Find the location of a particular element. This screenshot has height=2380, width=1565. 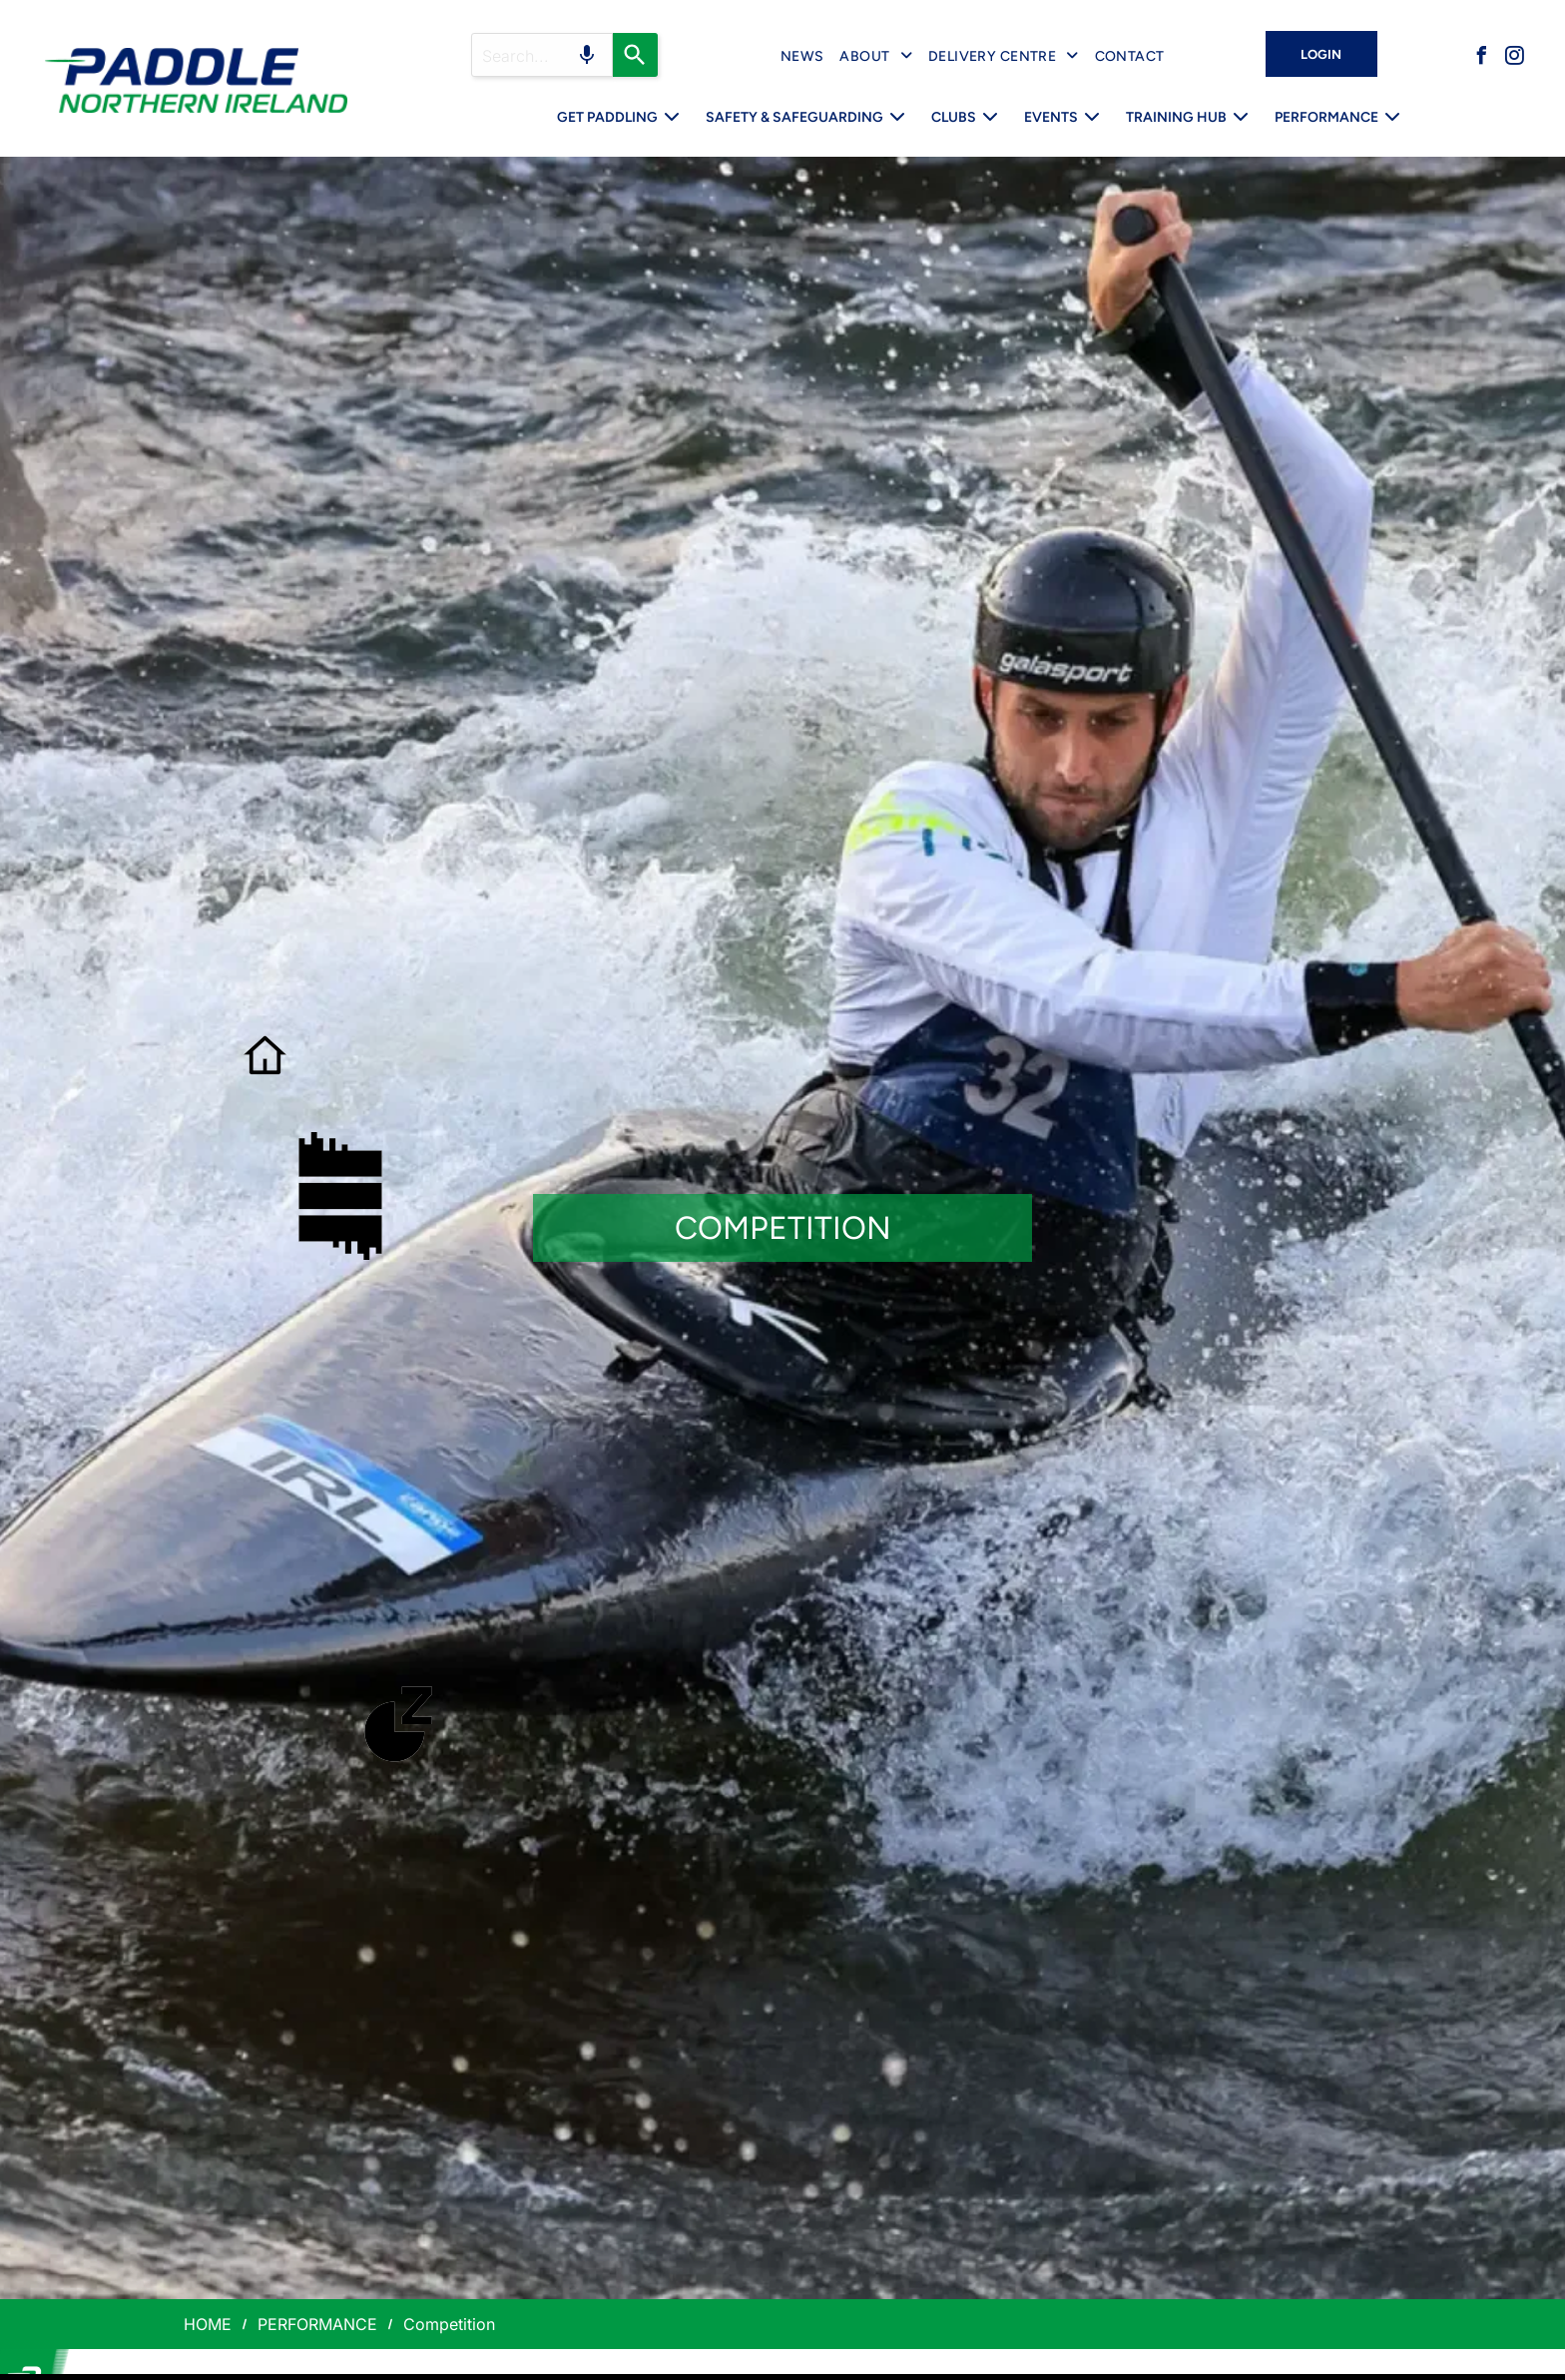

navigate to home screen is located at coordinates (264, 1056).